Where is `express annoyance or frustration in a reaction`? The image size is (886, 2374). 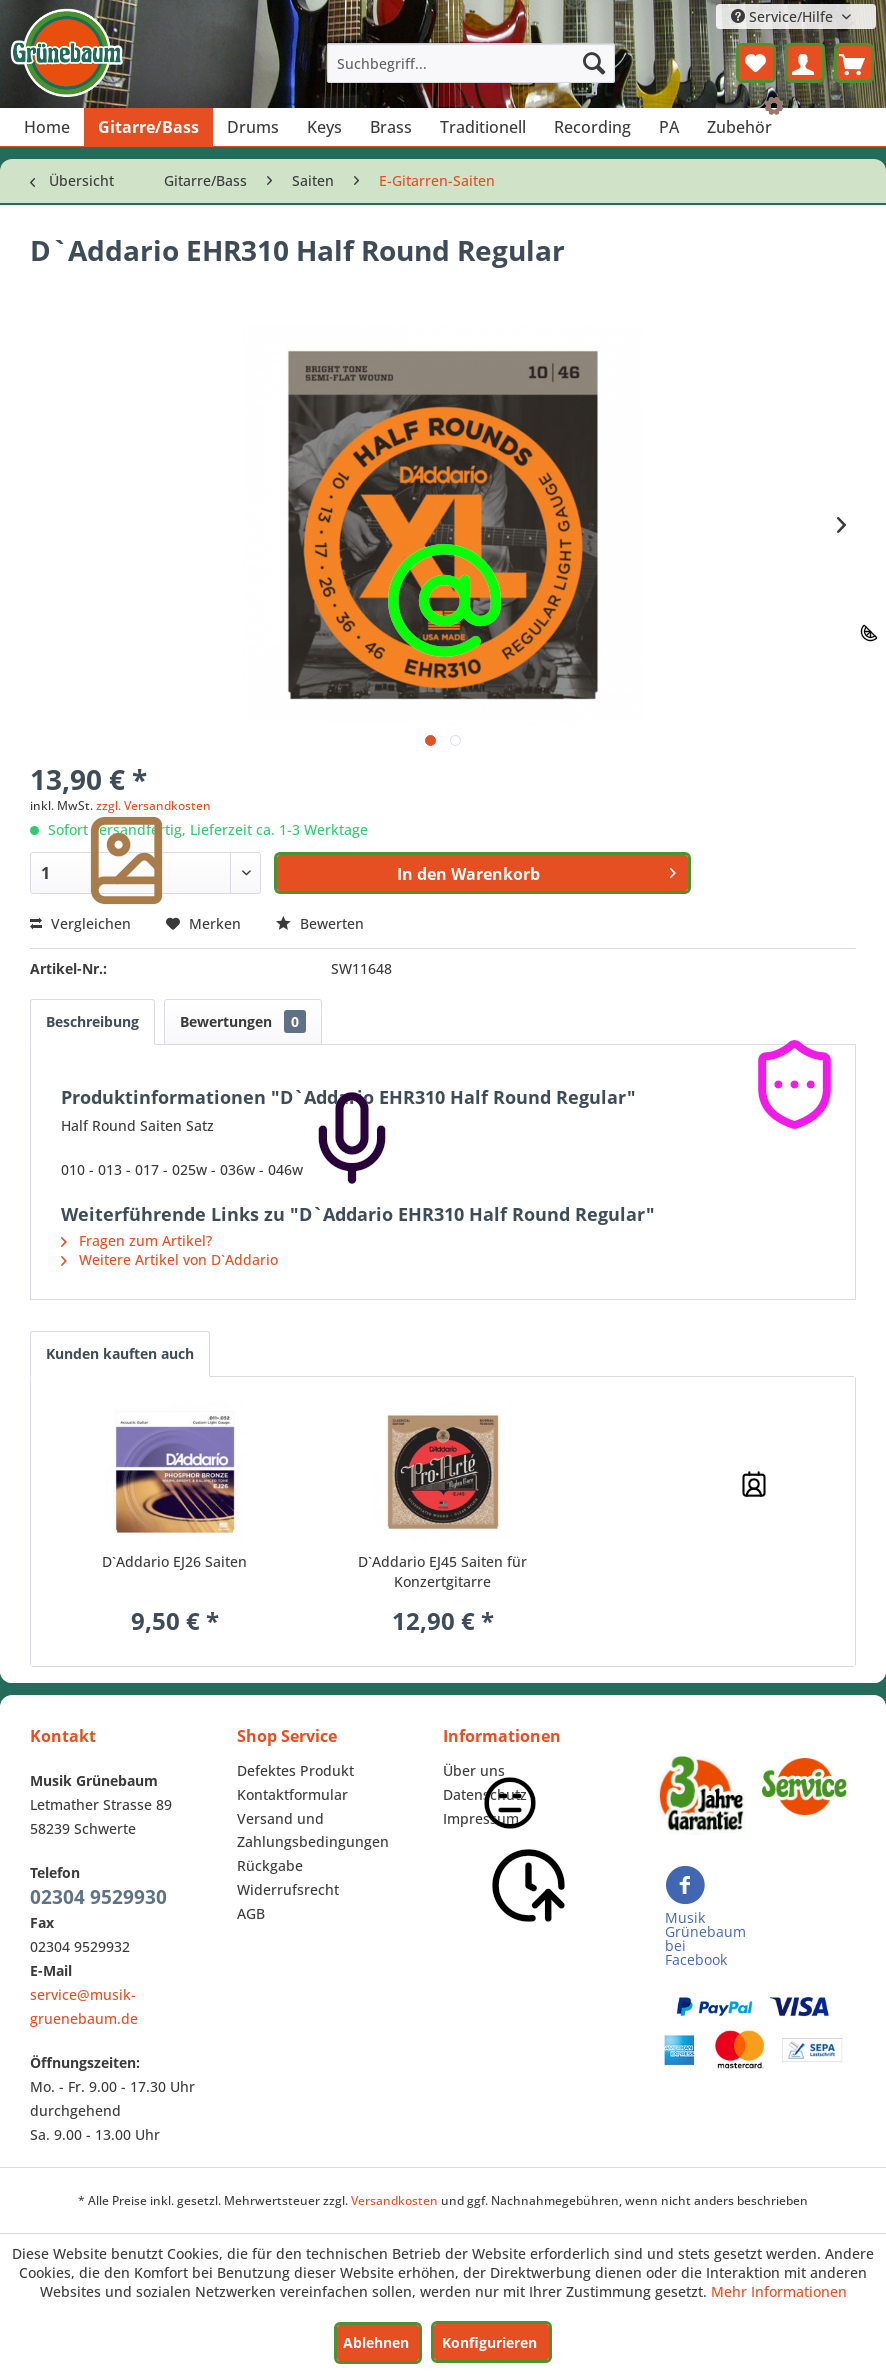 express annoyance or frustration in a reaction is located at coordinates (510, 1803).